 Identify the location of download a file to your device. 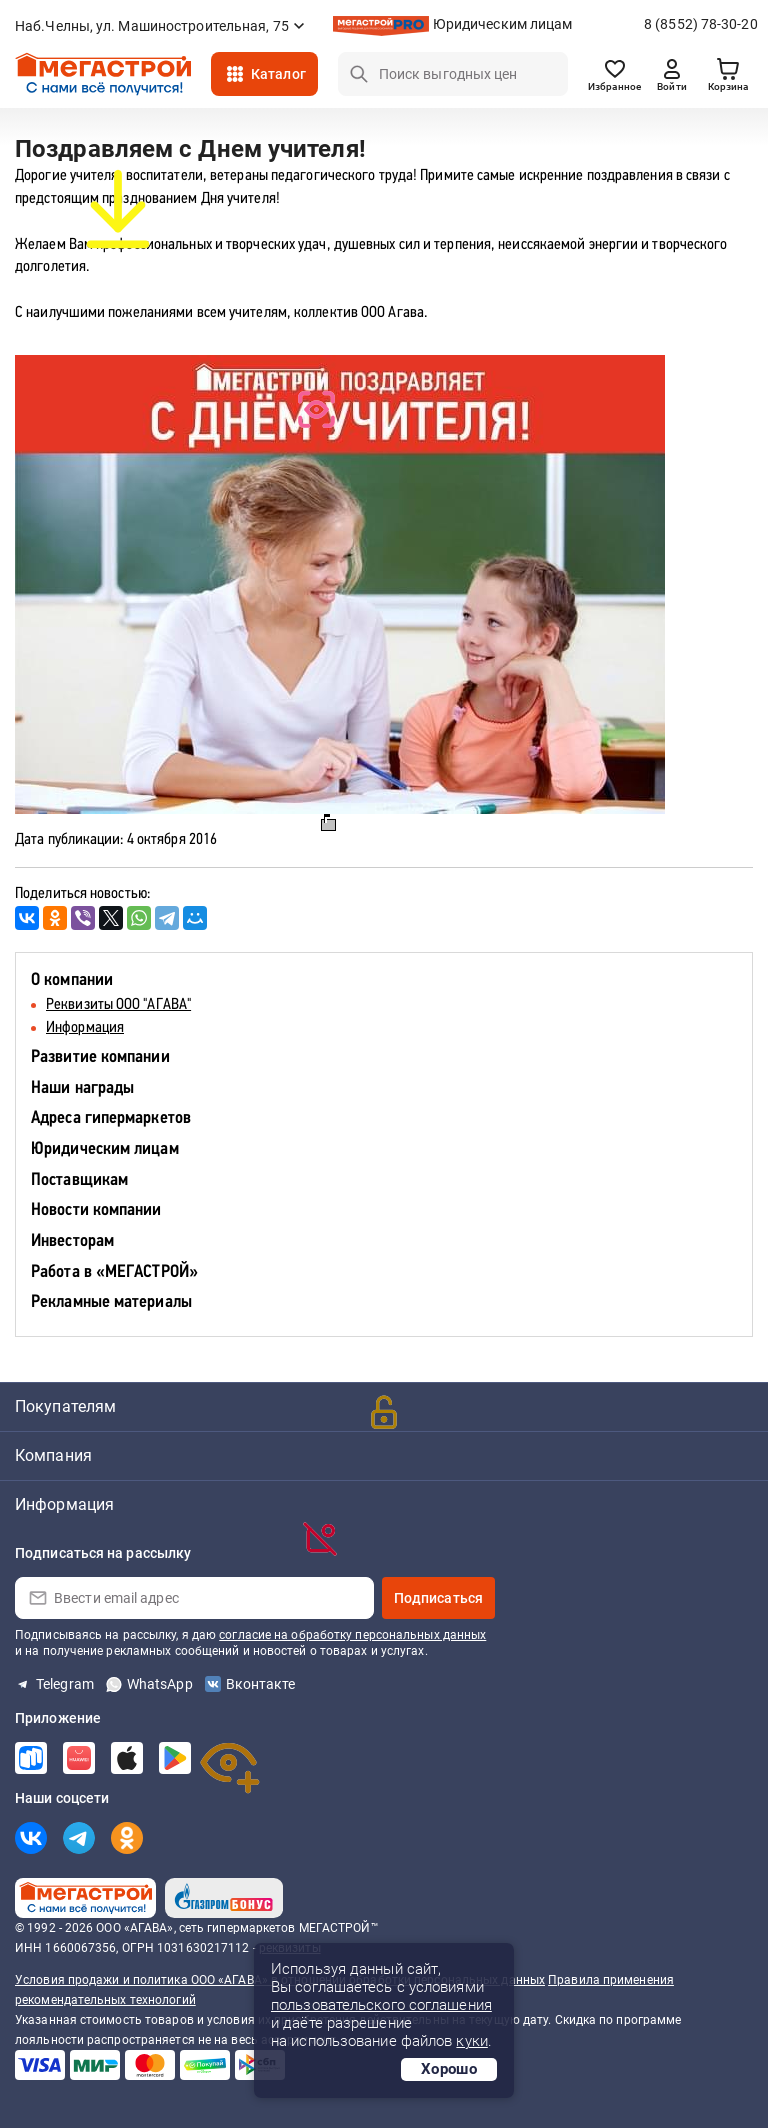
(118, 209).